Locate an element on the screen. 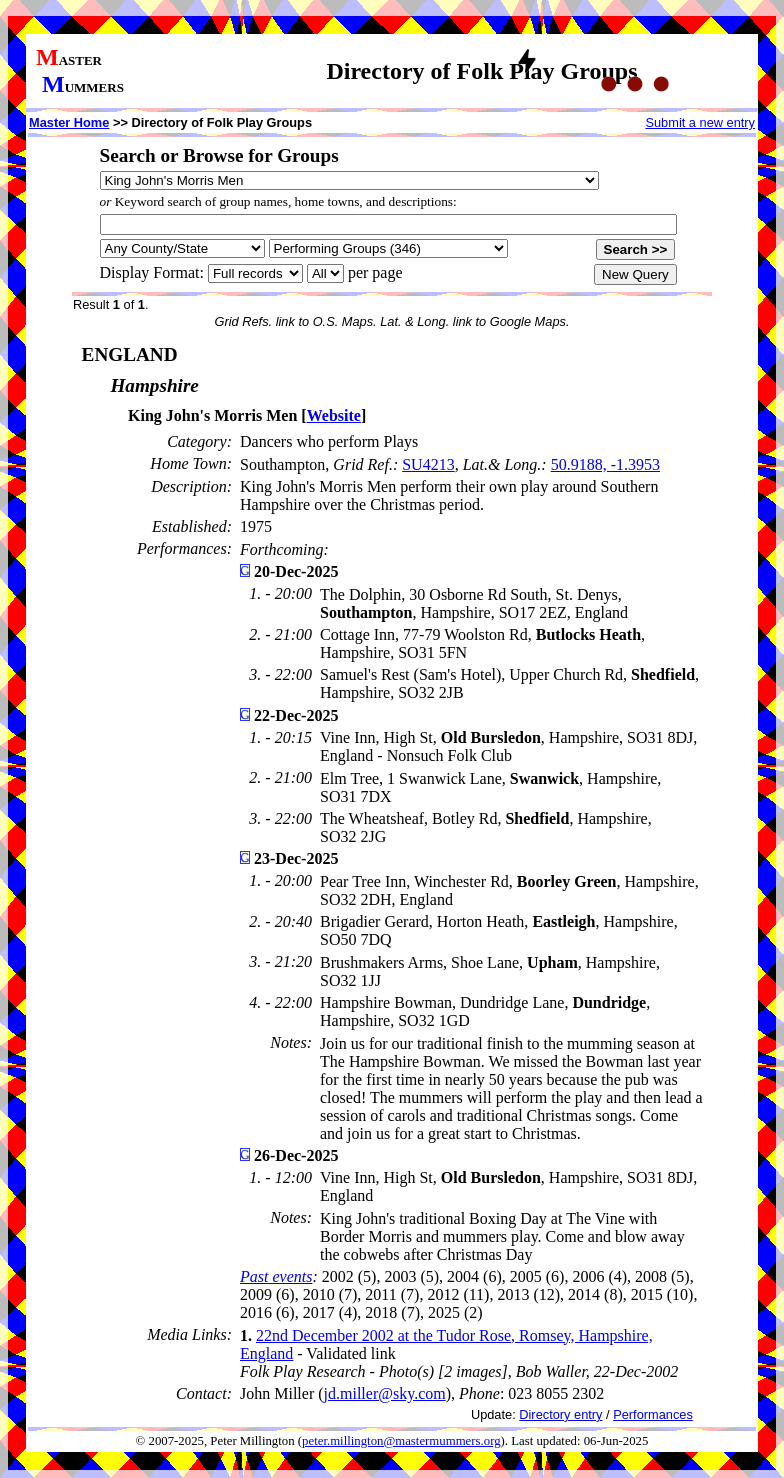 The height and width of the screenshot is (1478, 784). enable flash for camera is located at coordinates (527, 61).